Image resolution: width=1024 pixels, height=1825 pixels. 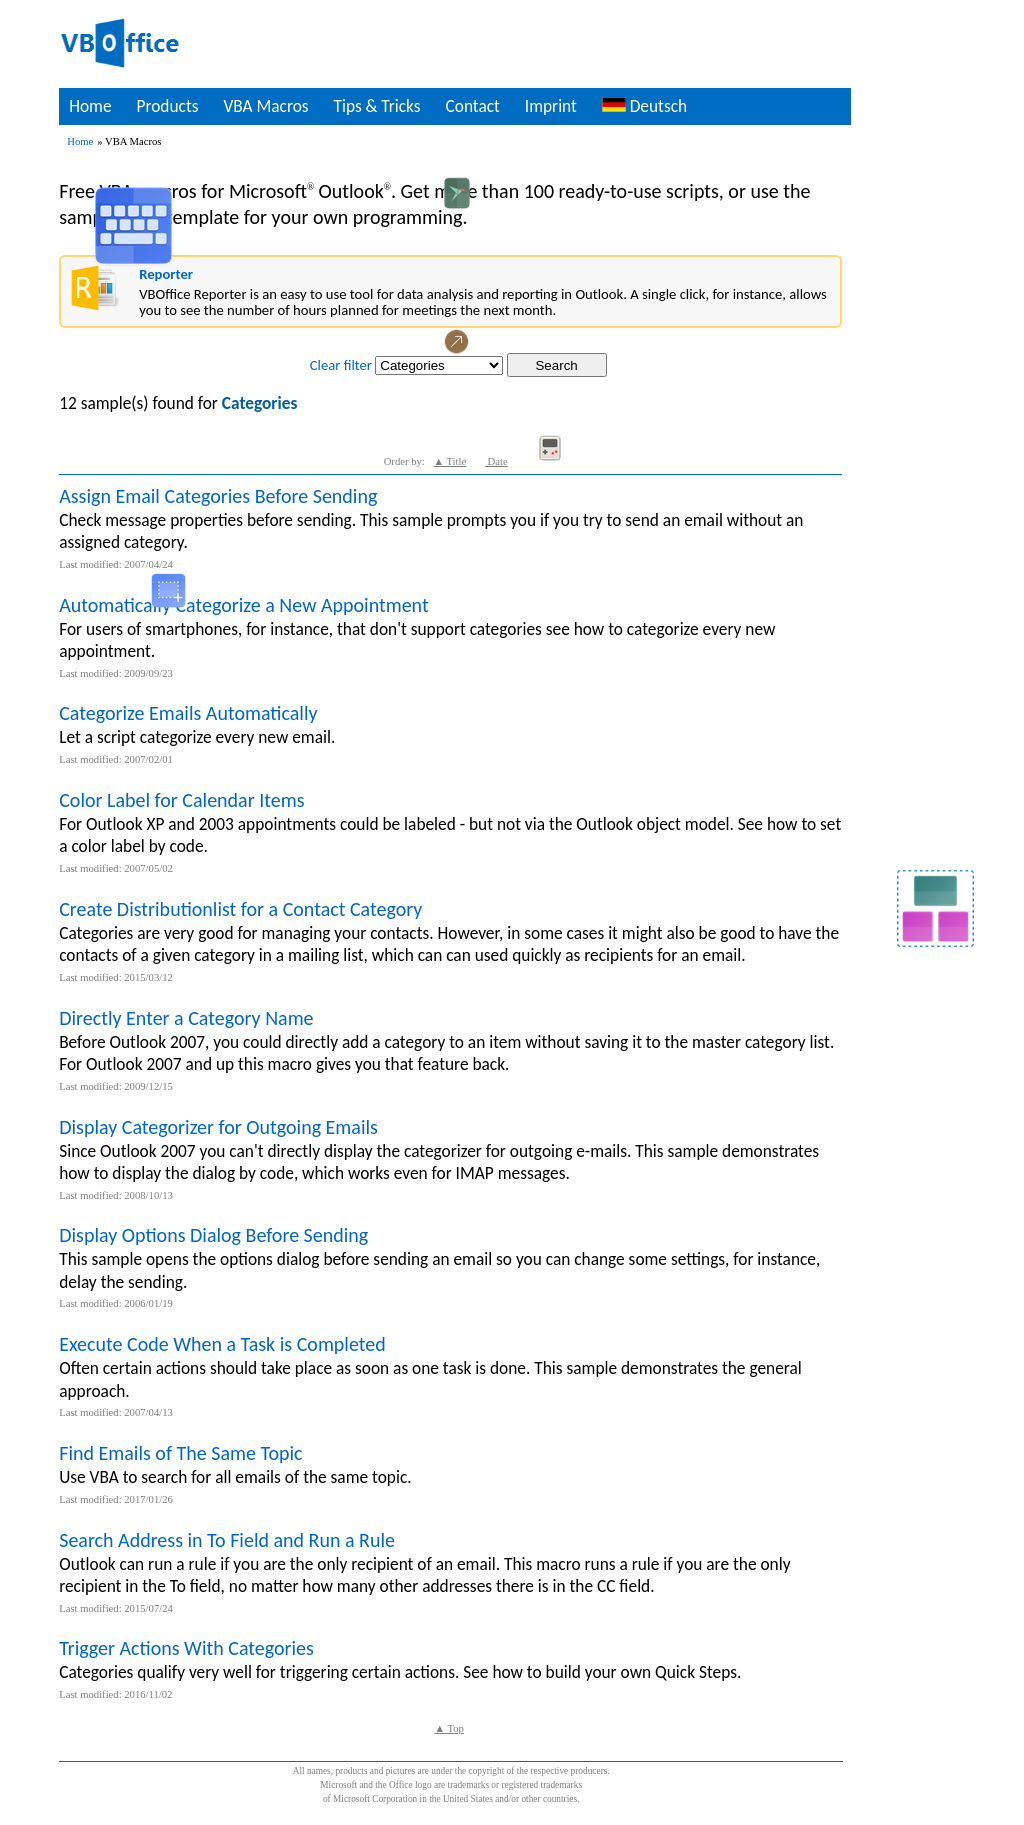 What do you see at coordinates (168, 590) in the screenshot?
I see `take a screenshot` at bounding box center [168, 590].